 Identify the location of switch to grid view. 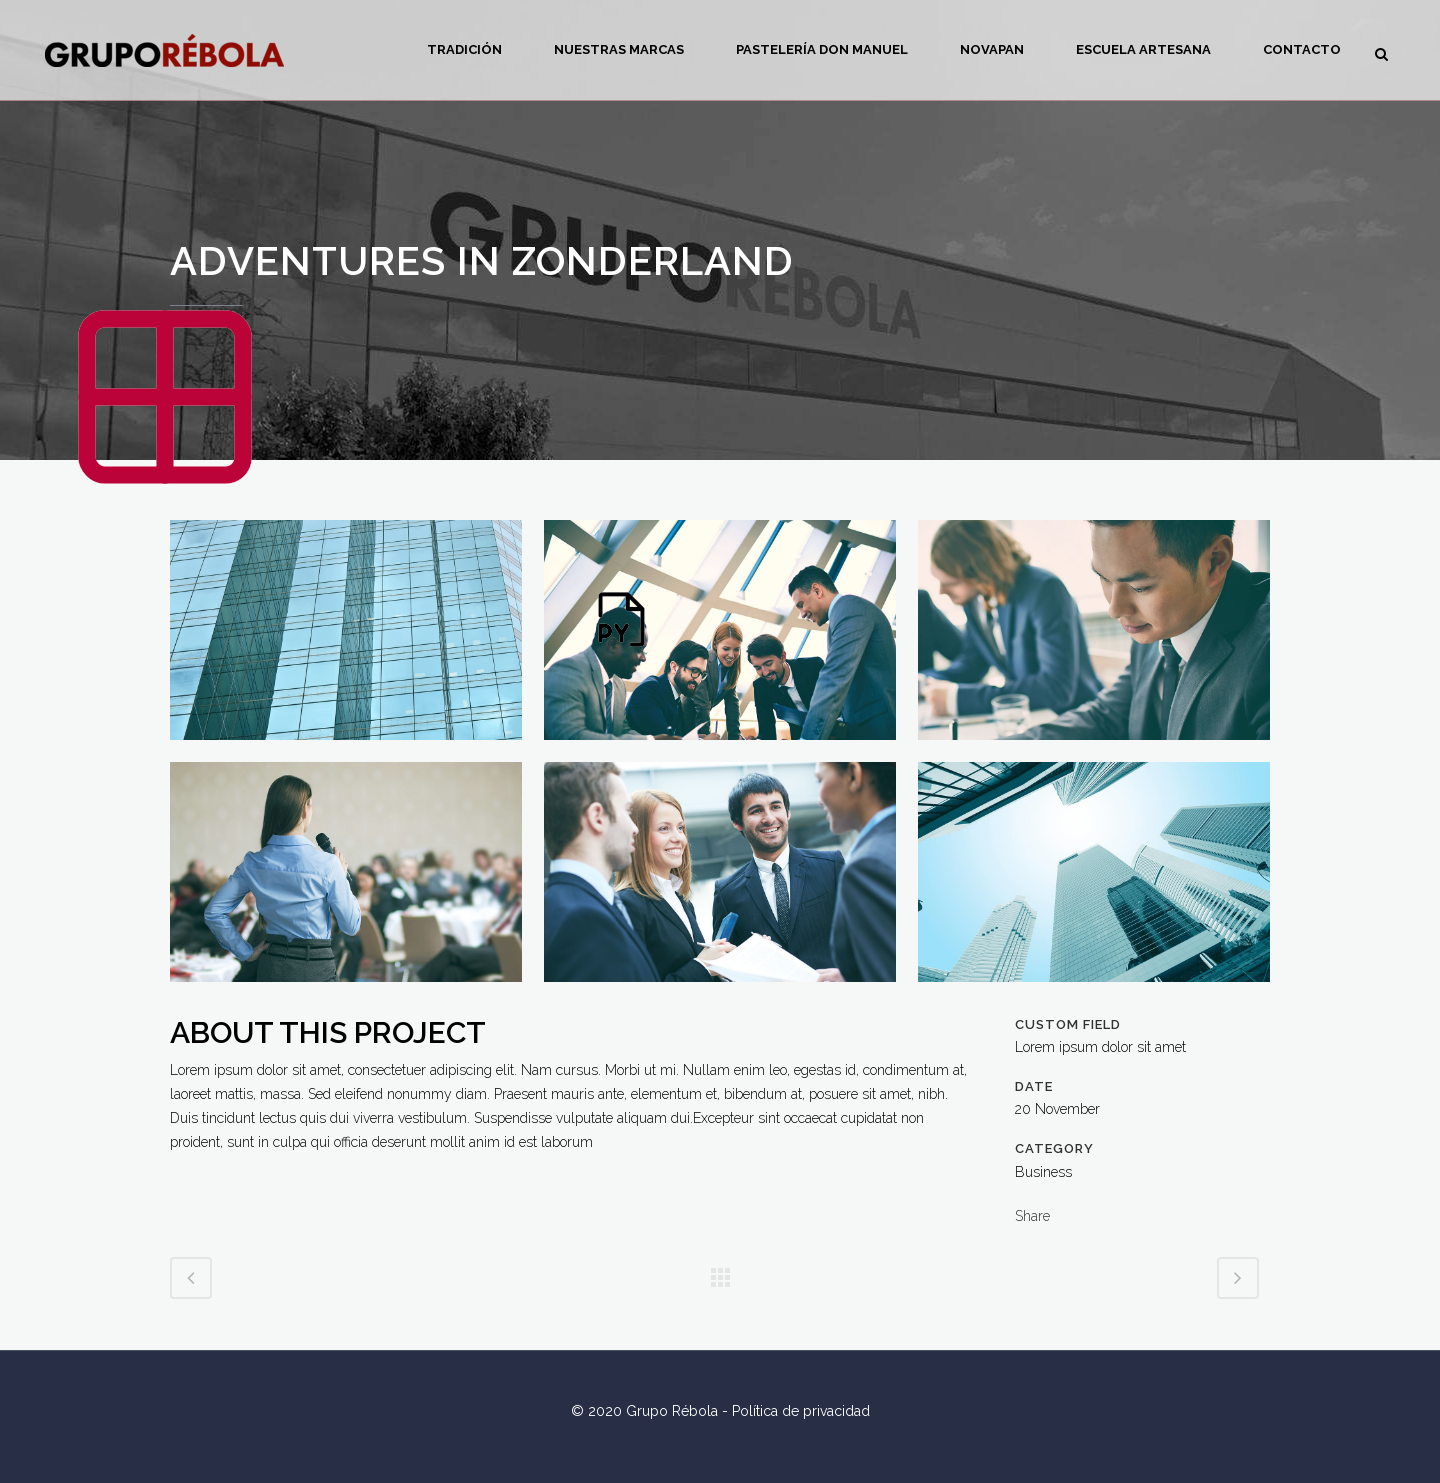
(165, 397).